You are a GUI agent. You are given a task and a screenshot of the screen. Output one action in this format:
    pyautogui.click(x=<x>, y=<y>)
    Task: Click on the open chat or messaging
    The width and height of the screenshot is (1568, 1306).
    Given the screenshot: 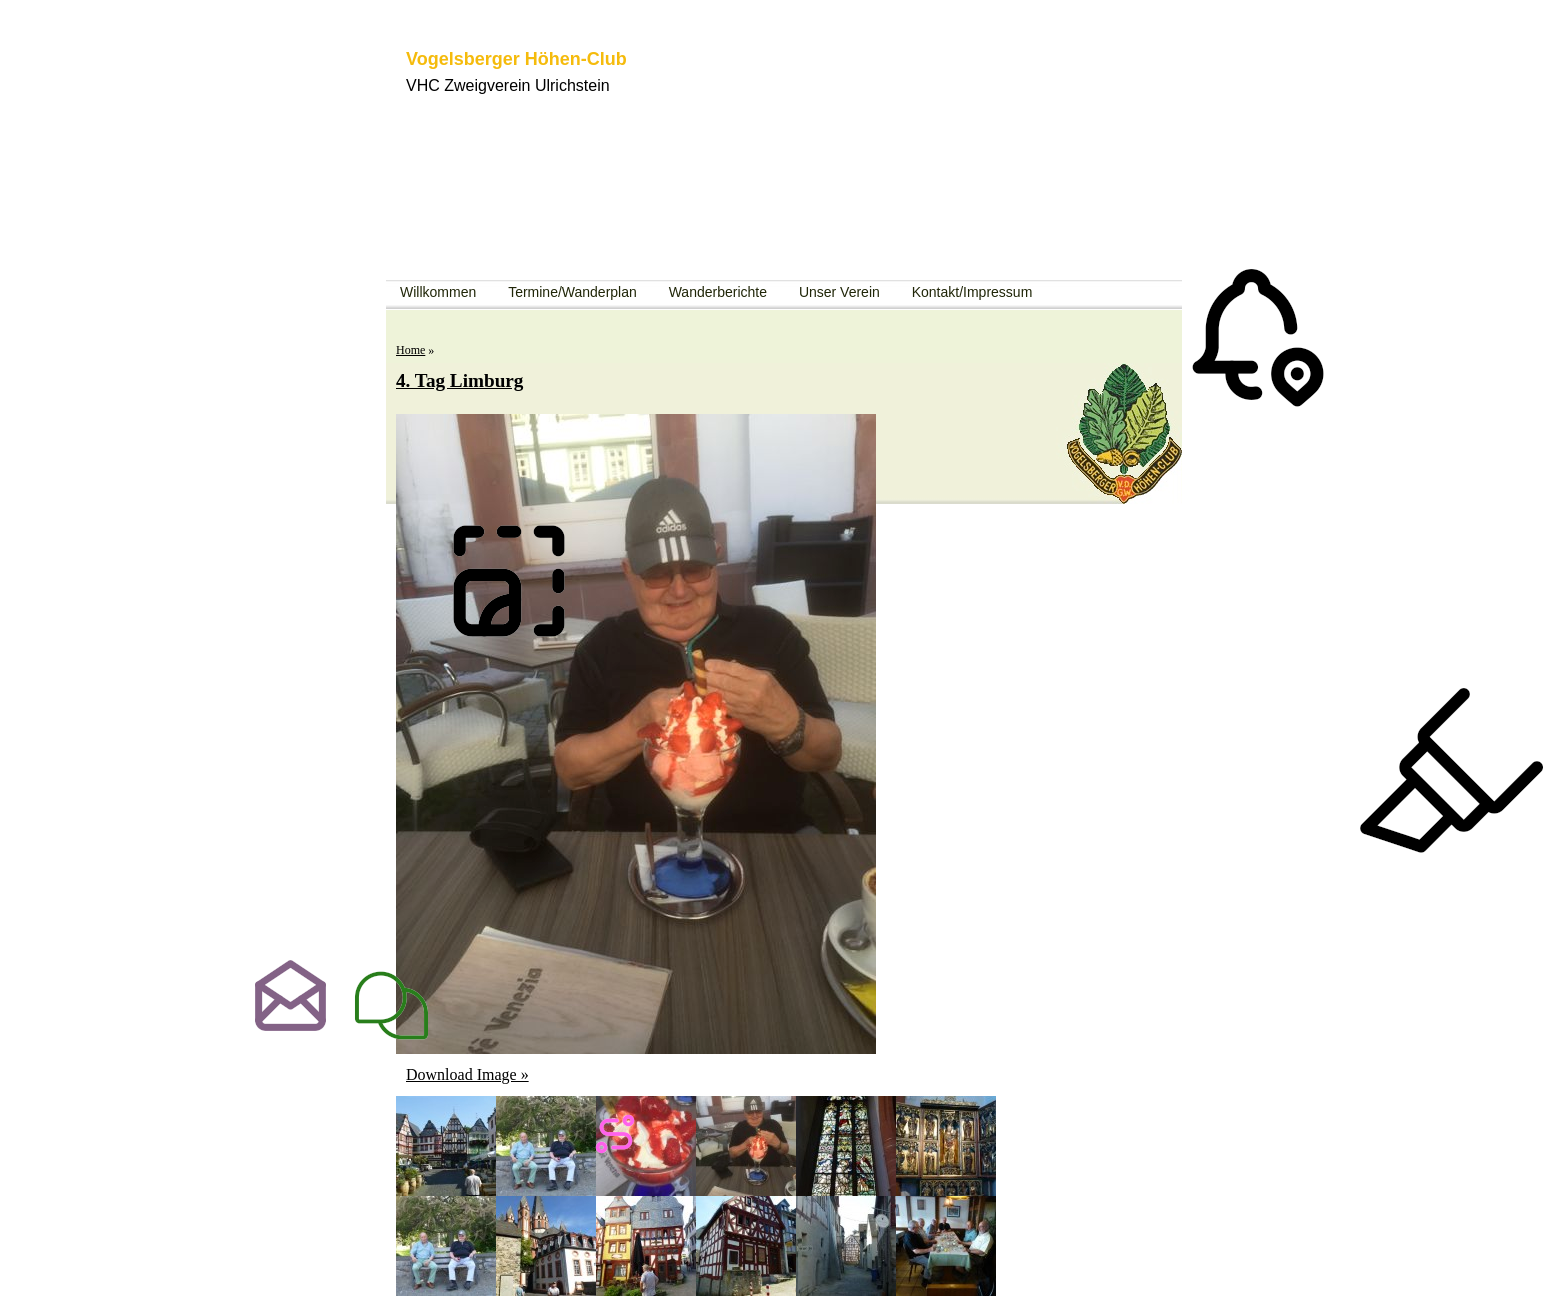 What is the action you would take?
    pyautogui.click(x=391, y=1005)
    